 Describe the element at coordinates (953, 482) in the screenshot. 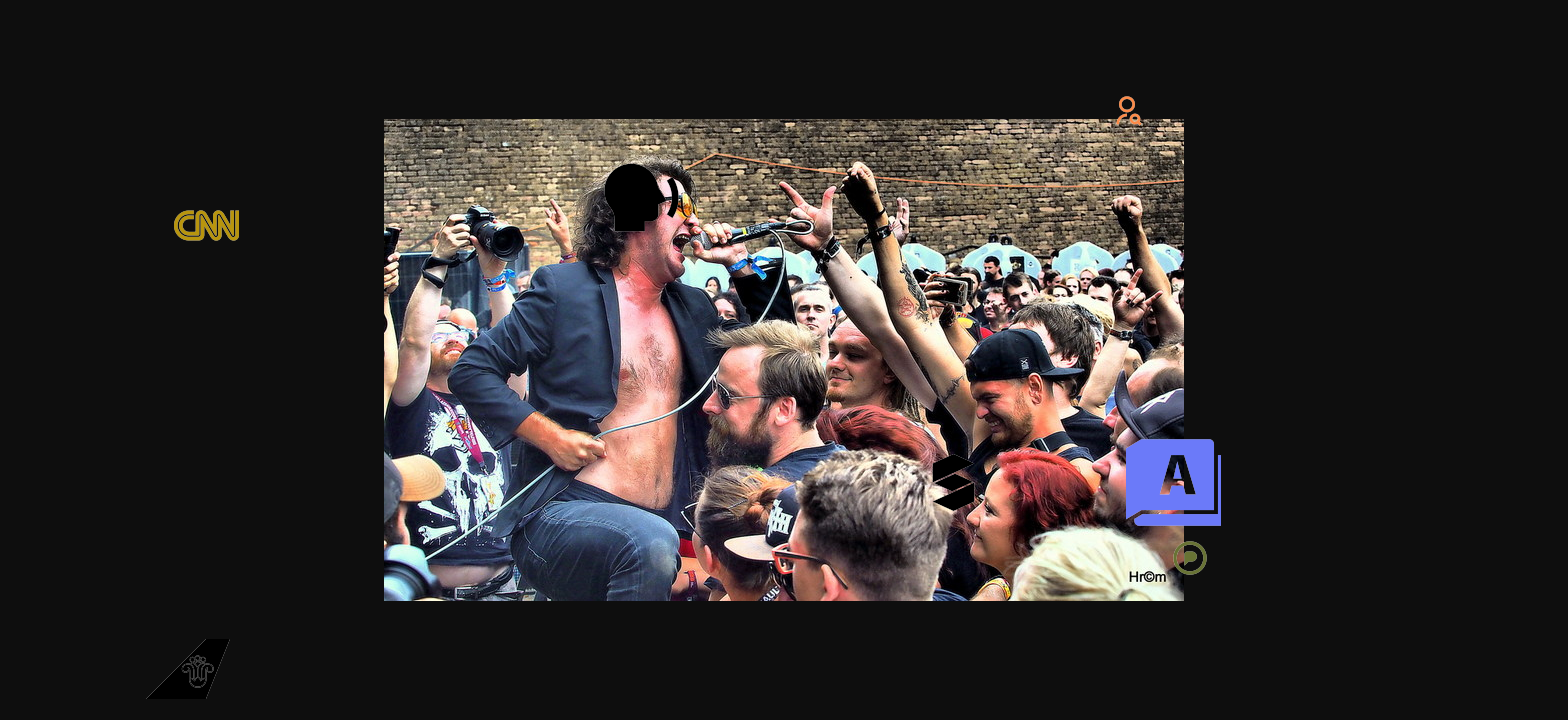

I see `open Spark AR Studio application` at that location.